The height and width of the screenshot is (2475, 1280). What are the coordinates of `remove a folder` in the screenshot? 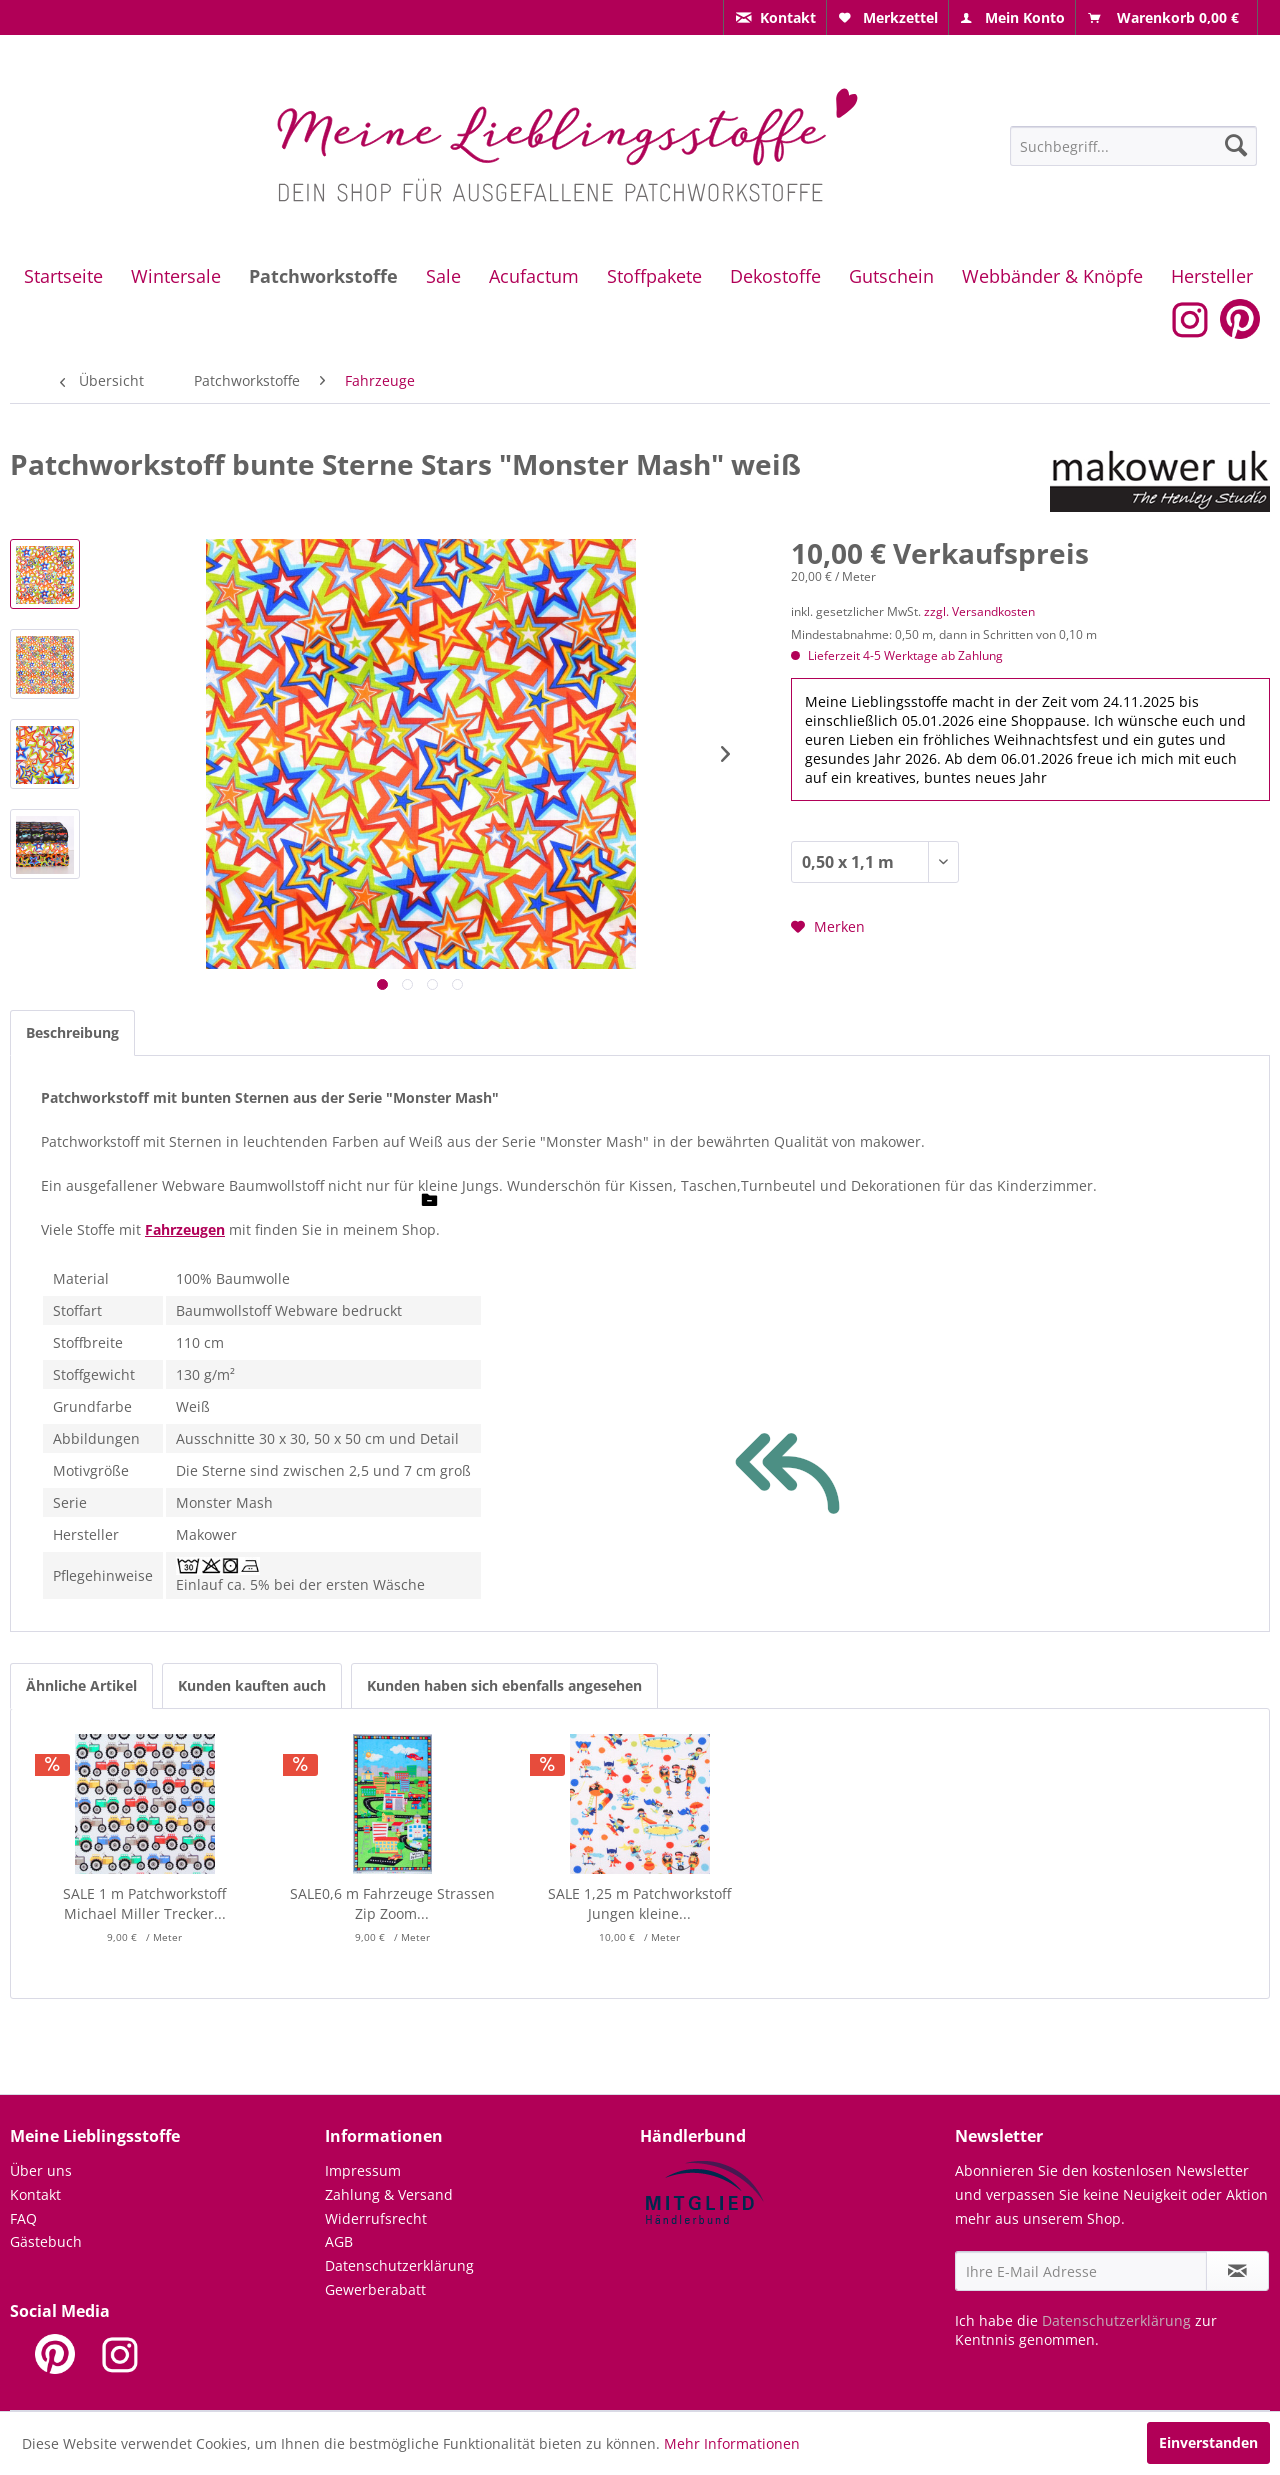 It's located at (429, 1199).